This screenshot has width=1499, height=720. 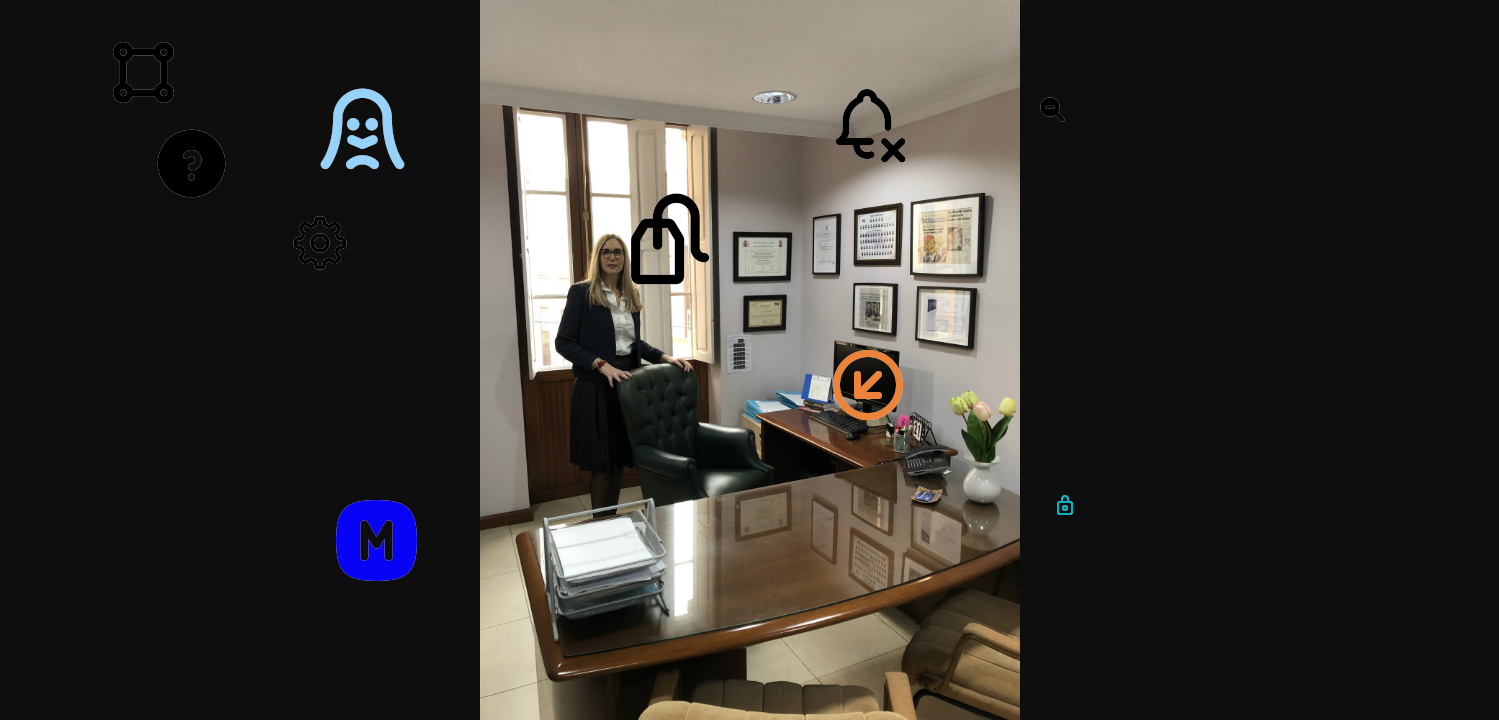 What do you see at coordinates (667, 242) in the screenshot?
I see `select tea or hot beverage option` at bounding box center [667, 242].